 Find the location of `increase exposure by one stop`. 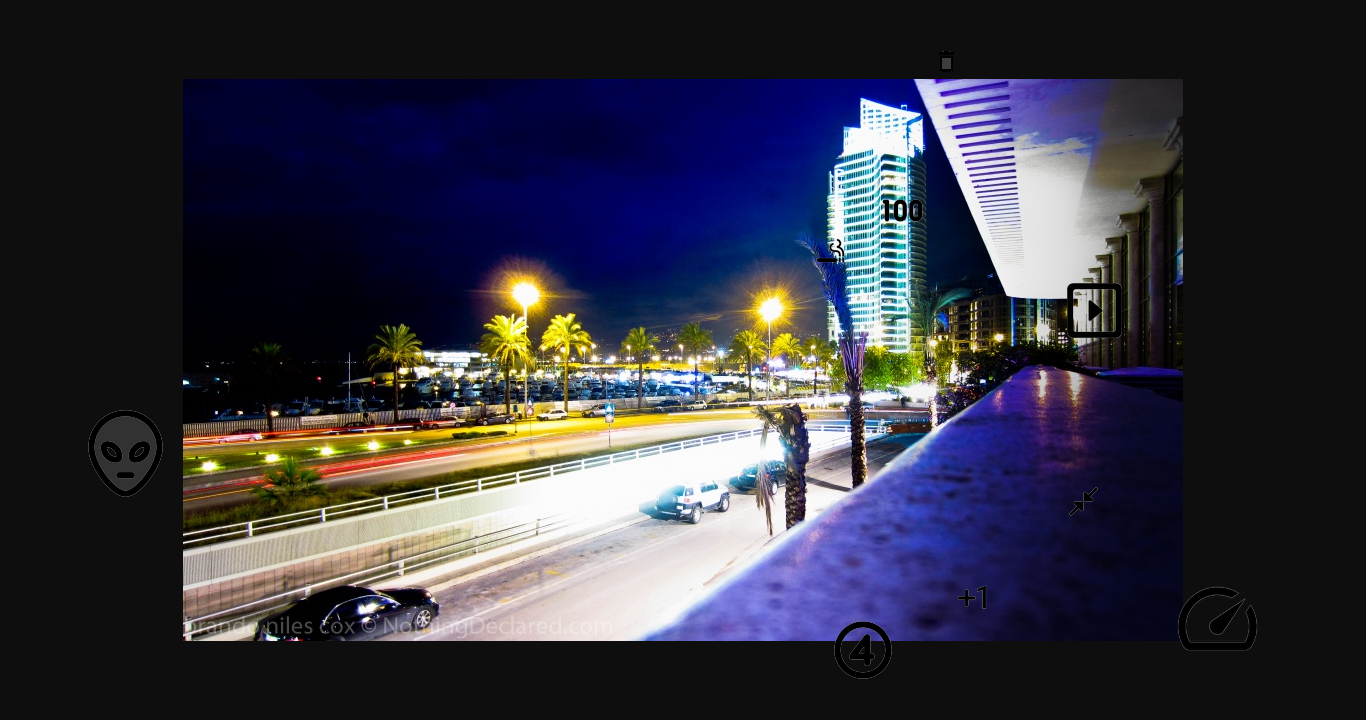

increase exposure by one stop is located at coordinates (972, 598).